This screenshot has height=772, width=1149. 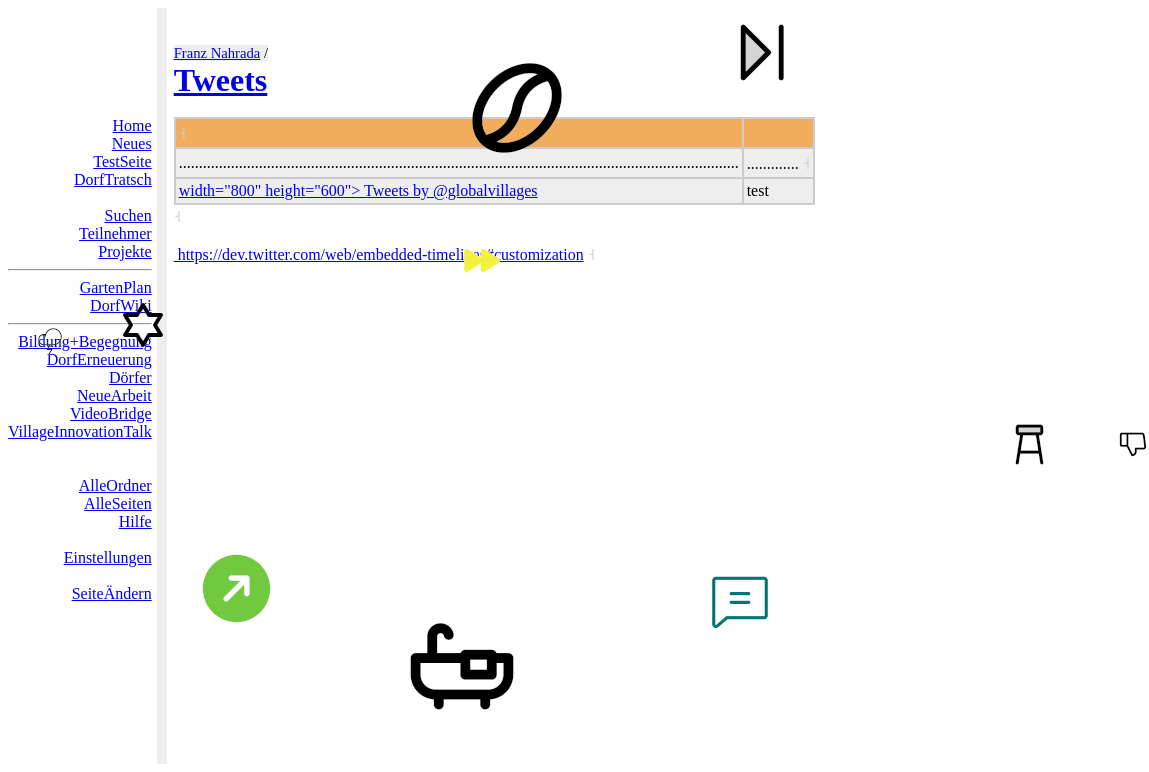 What do you see at coordinates (1133, 443) in the screenshot?
I see `dislike or downvote content` at bounding box center [1133, 443].